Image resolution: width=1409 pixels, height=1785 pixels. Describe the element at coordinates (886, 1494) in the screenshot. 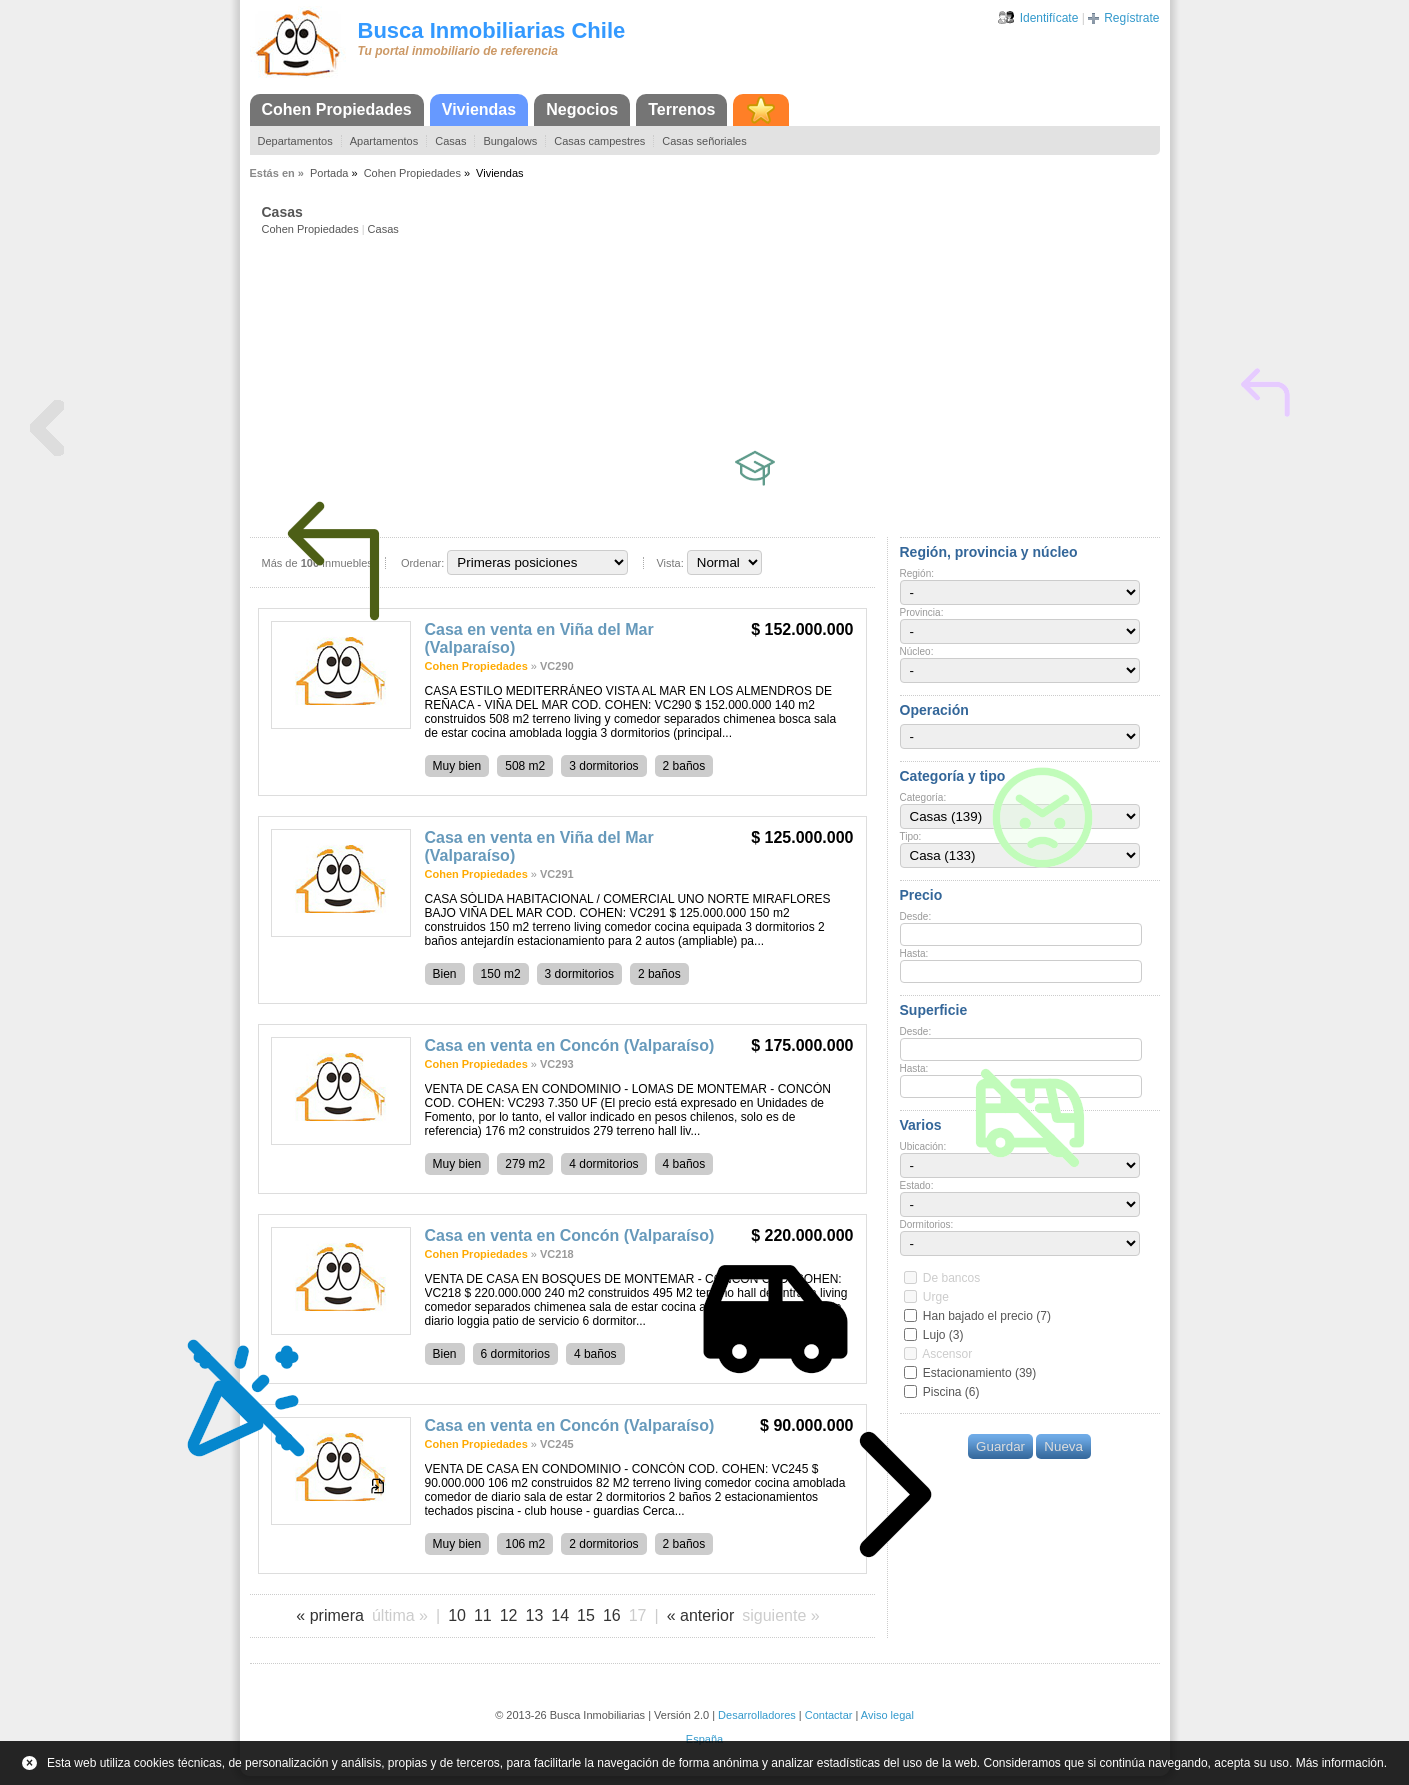

I see `navigate to the next item or screen` at that location.